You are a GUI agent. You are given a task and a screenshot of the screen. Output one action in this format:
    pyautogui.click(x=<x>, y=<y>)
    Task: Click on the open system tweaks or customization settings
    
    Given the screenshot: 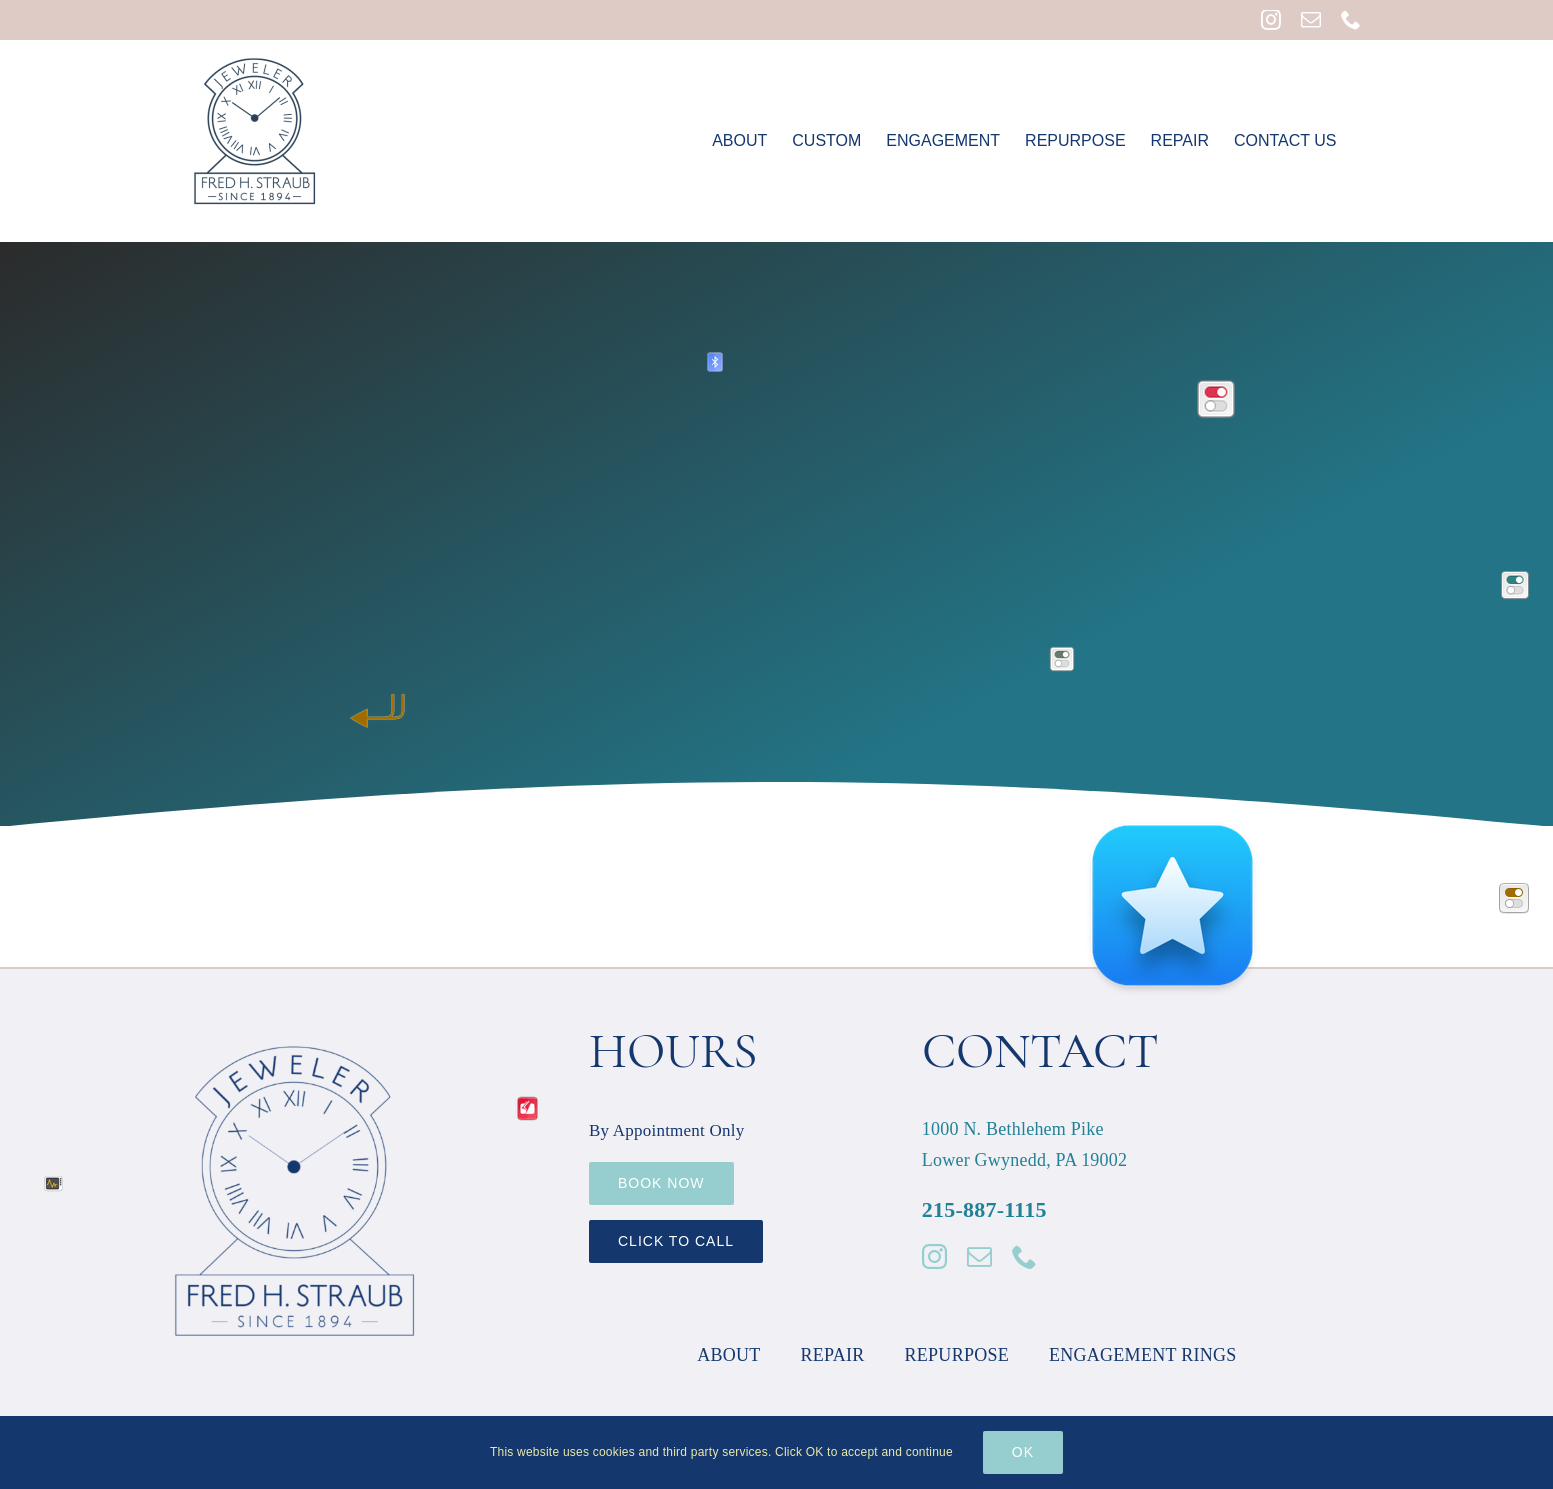 What is the action you would take?
    pyautogui.click(x=1062, y=659)
    